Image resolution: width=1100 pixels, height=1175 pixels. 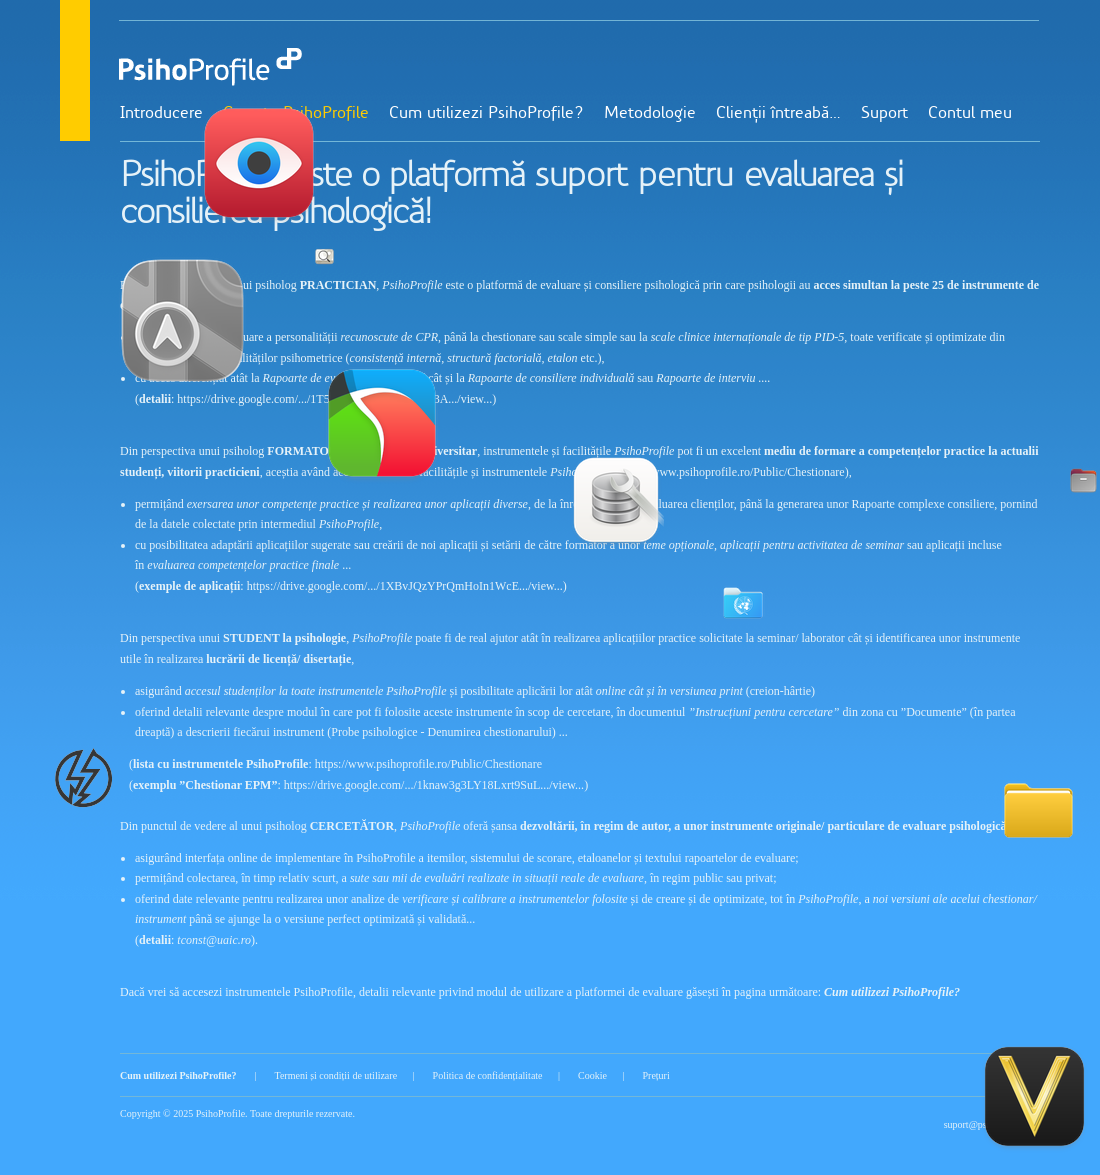 I want to click on open folder to view files, so click(x=1038, y=810).